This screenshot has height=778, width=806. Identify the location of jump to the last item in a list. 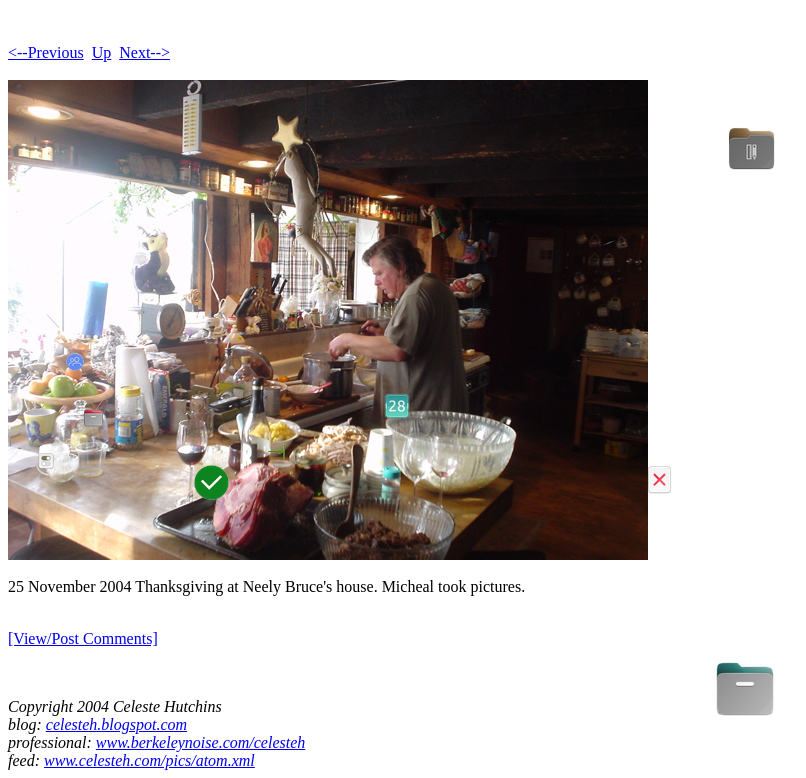
(276, 451).